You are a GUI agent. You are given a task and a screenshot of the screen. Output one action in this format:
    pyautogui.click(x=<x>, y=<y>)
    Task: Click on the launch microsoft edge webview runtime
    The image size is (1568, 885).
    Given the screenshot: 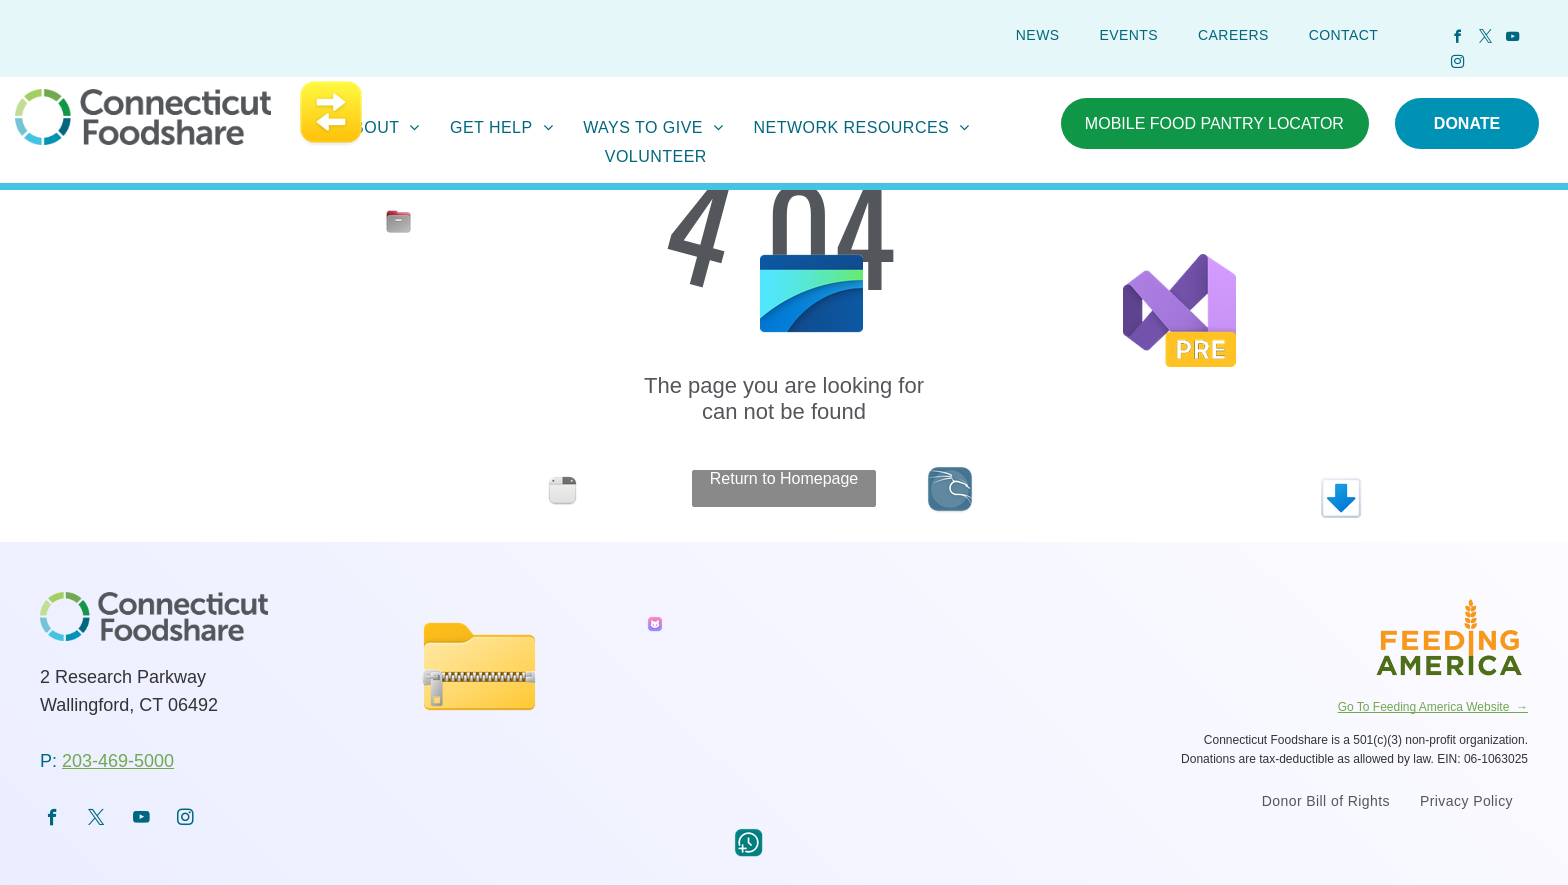 What is the action you would take?
    pyautogui.click(x=811, y=293)
    